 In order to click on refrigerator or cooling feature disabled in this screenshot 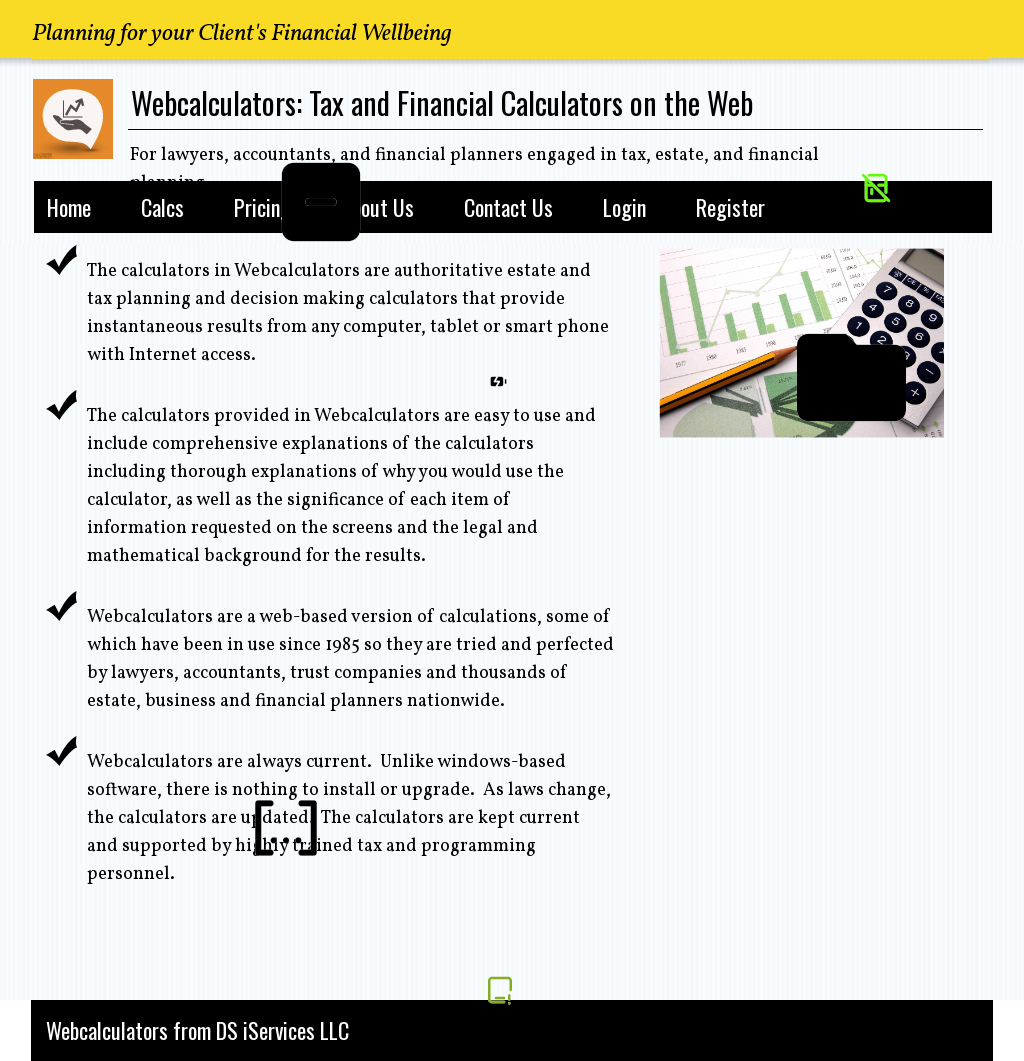, I will do `click(876, 188)`.